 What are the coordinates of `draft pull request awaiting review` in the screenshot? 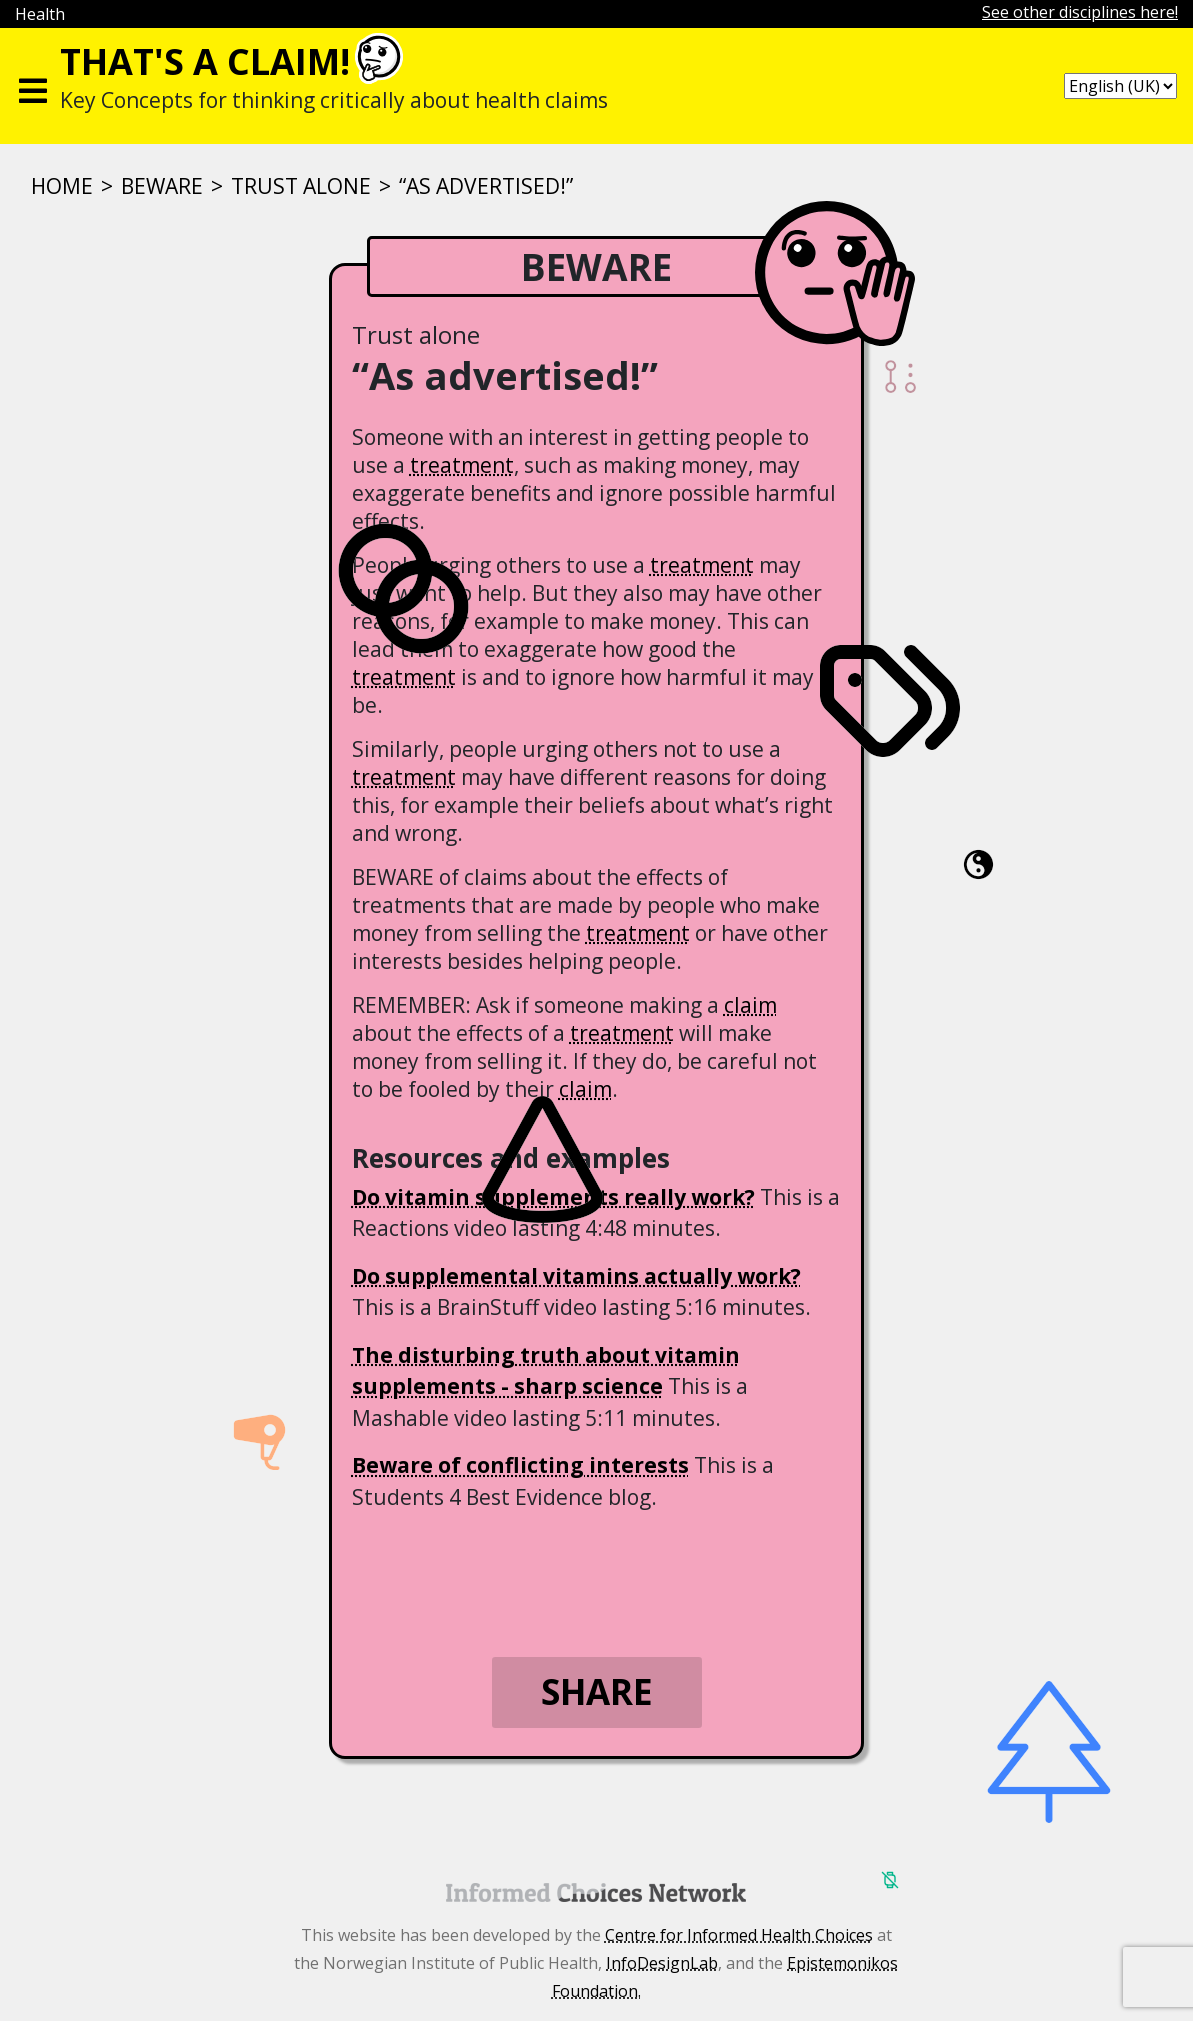 It's located at (900, 375).